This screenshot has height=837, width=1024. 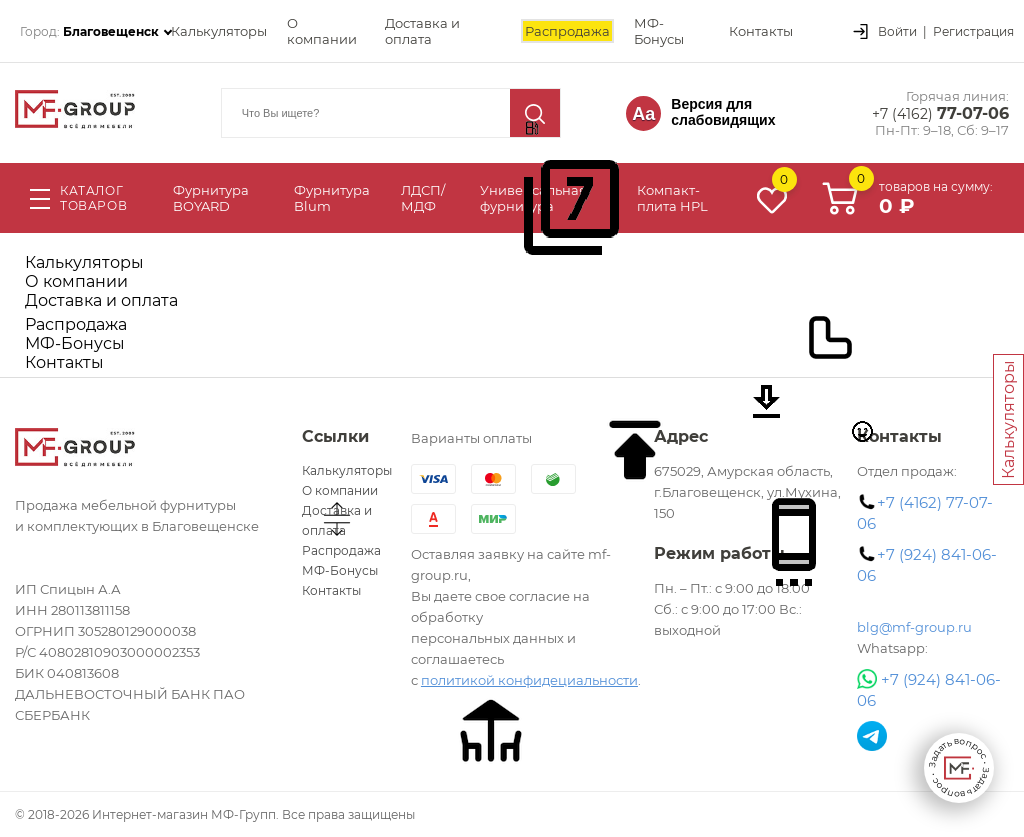 What do you see at coordinates (337, 519) in the screenshot?
I see `split view vertically` at bounding box center [337, 519].